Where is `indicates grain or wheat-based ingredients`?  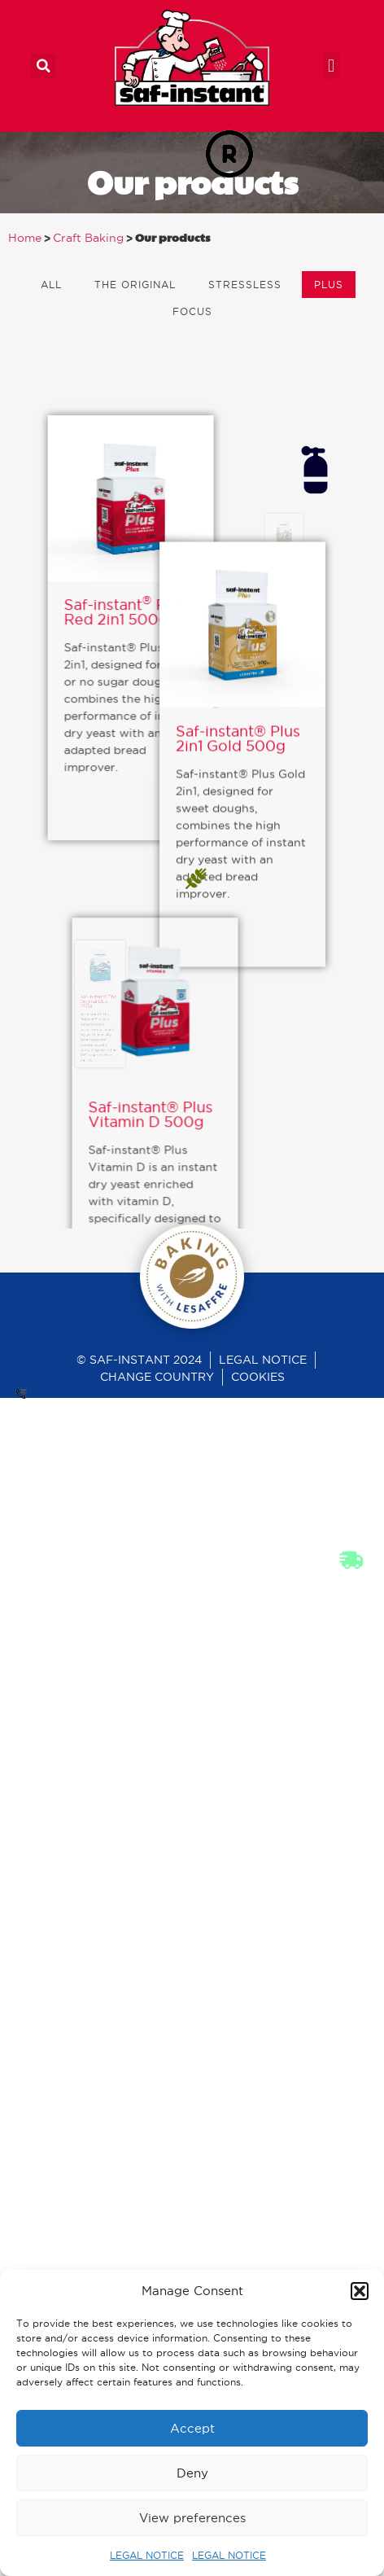 indicates grain or wheat-based ingredients is located at coordinates (196, 878).